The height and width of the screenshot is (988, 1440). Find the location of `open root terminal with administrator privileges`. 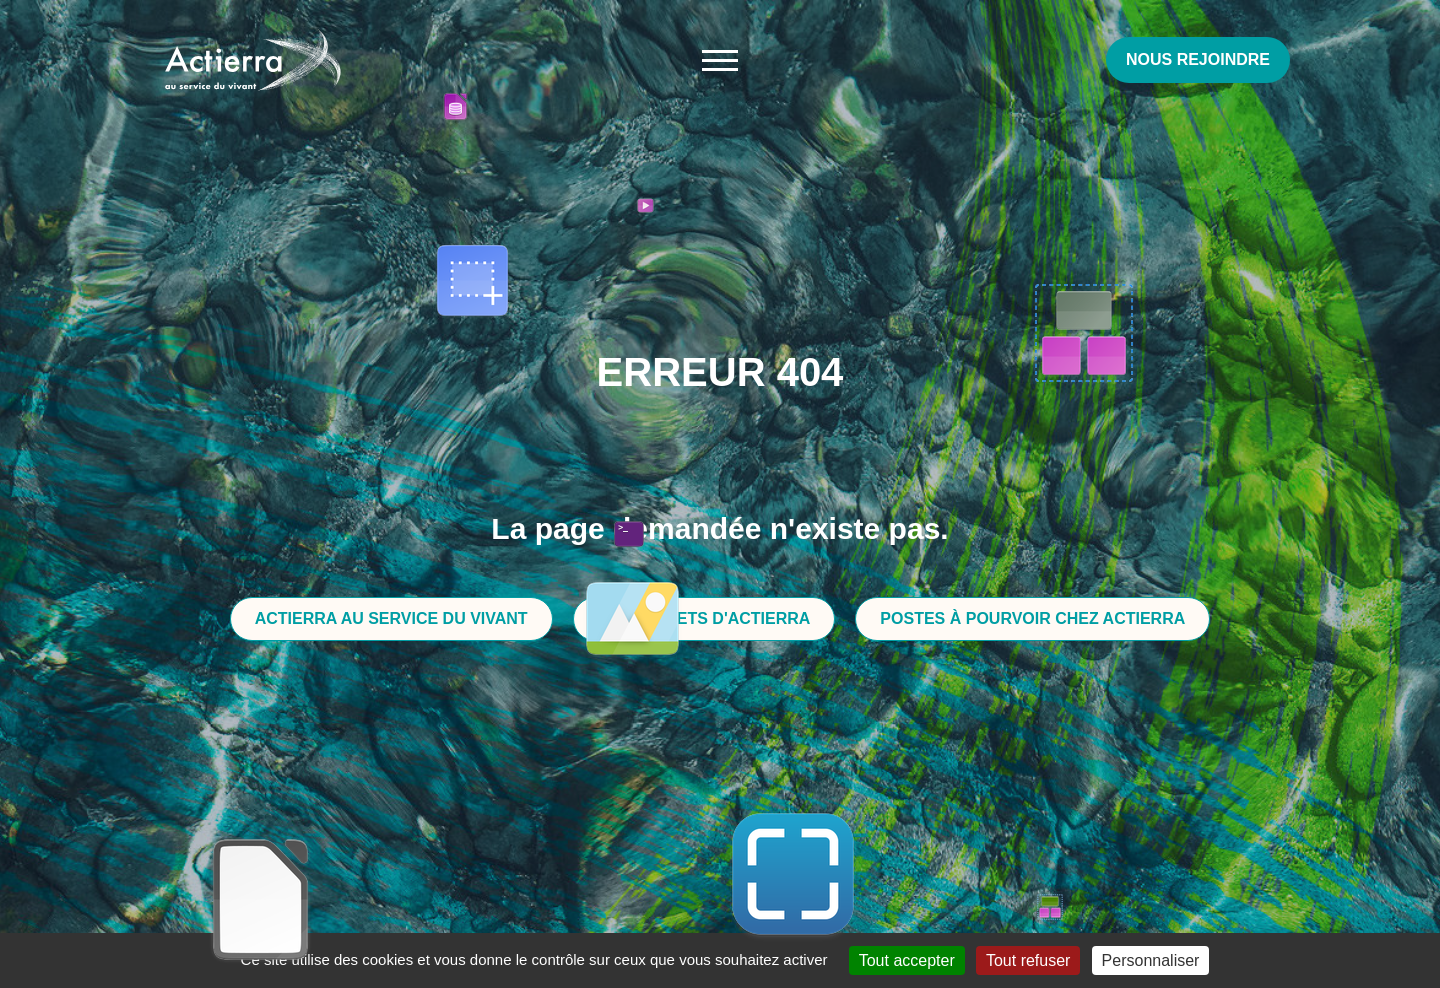

open root terminal with administrator privileges is located at coordinates (629, 534).